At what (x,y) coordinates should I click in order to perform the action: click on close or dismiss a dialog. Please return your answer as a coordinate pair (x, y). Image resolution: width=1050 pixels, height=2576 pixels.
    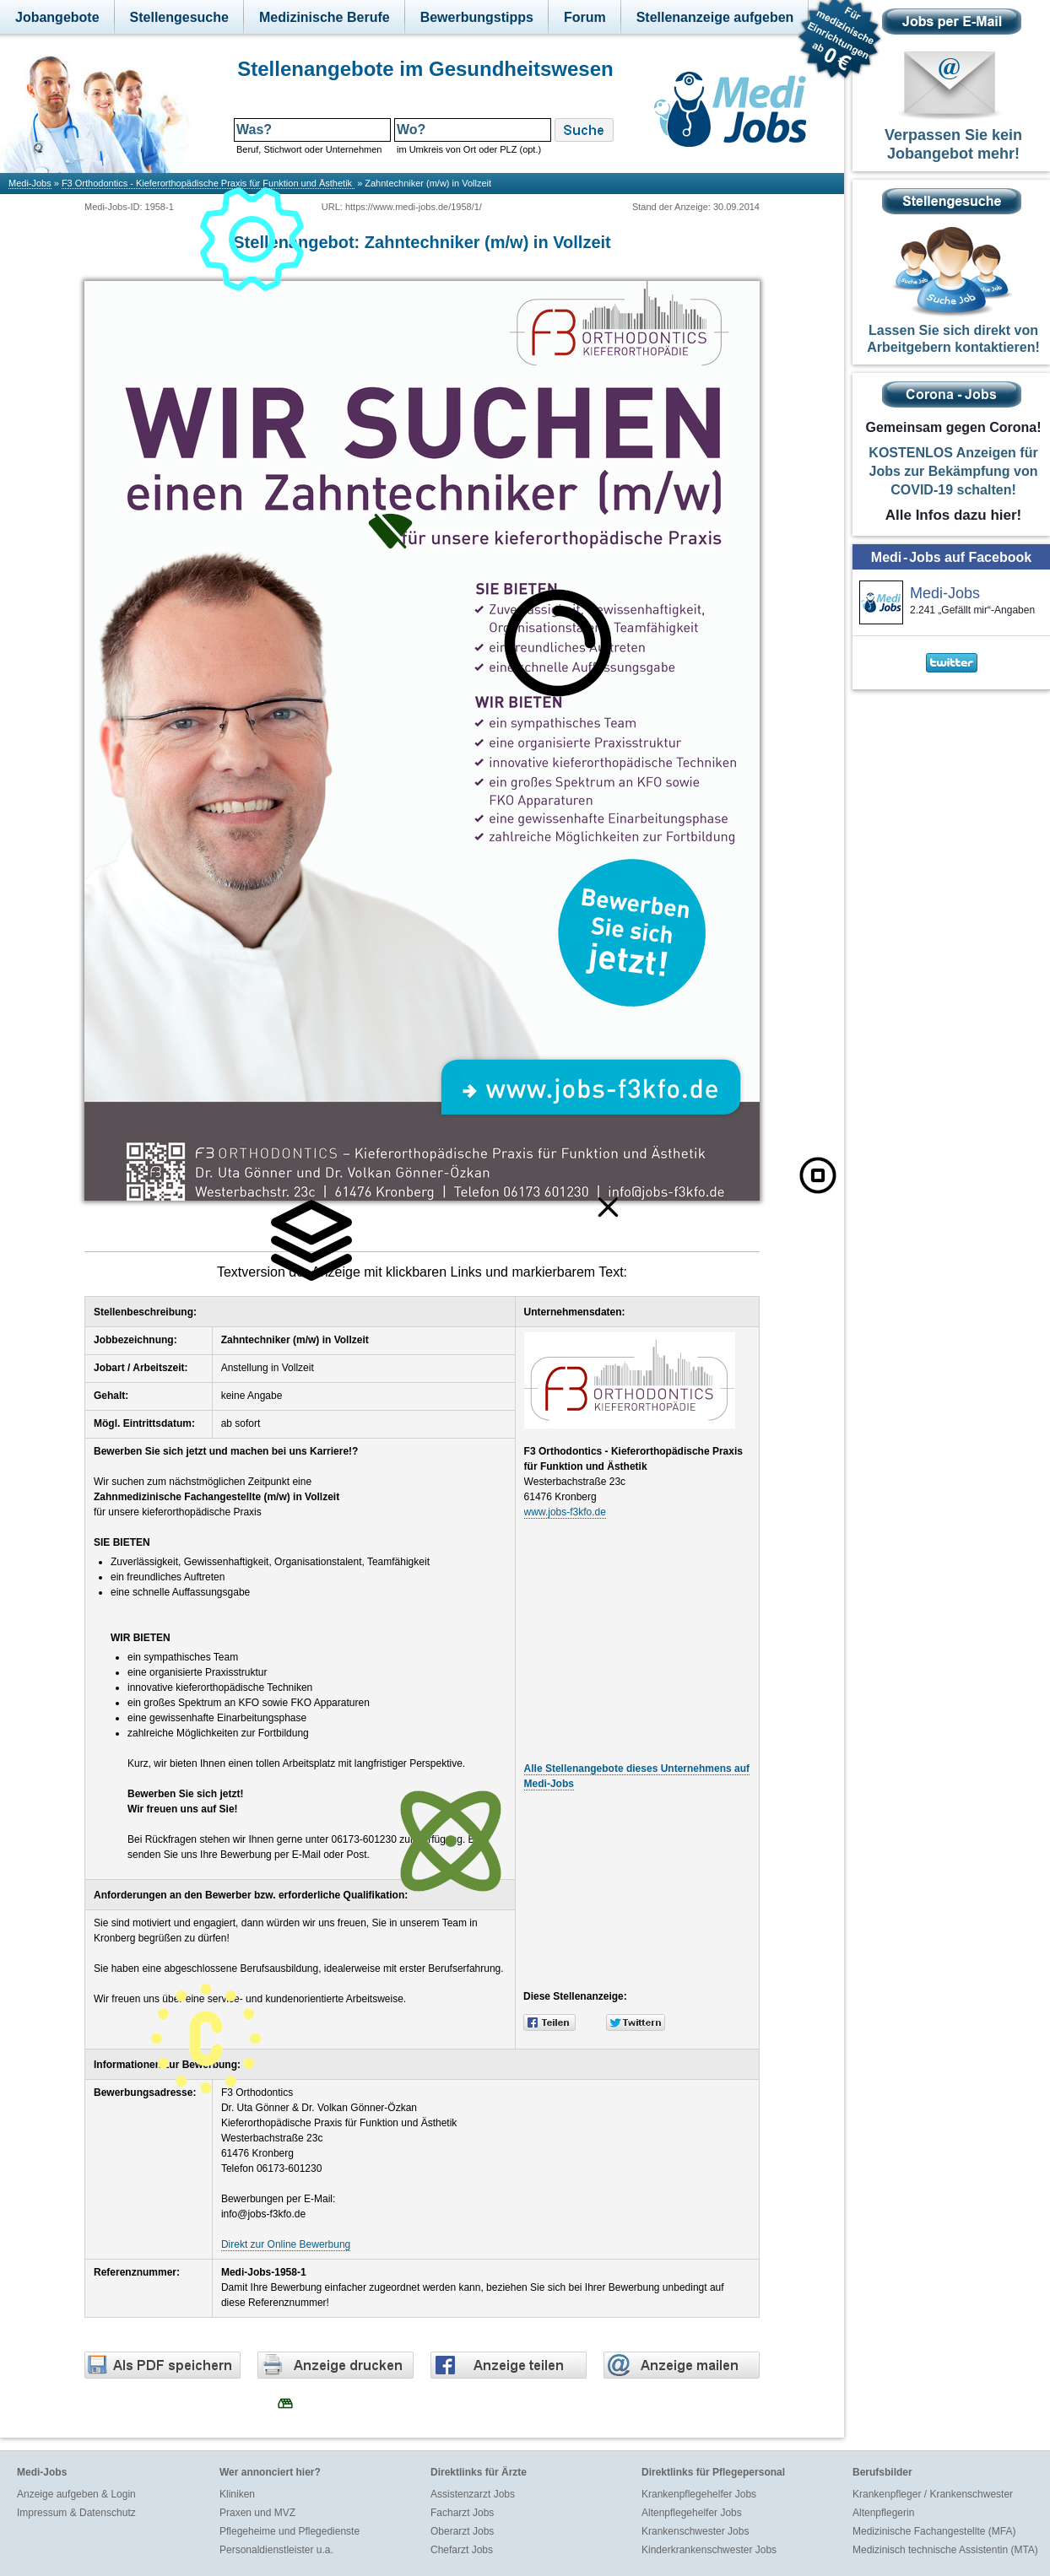
    Looking at the image, I should click on (608, 1207).